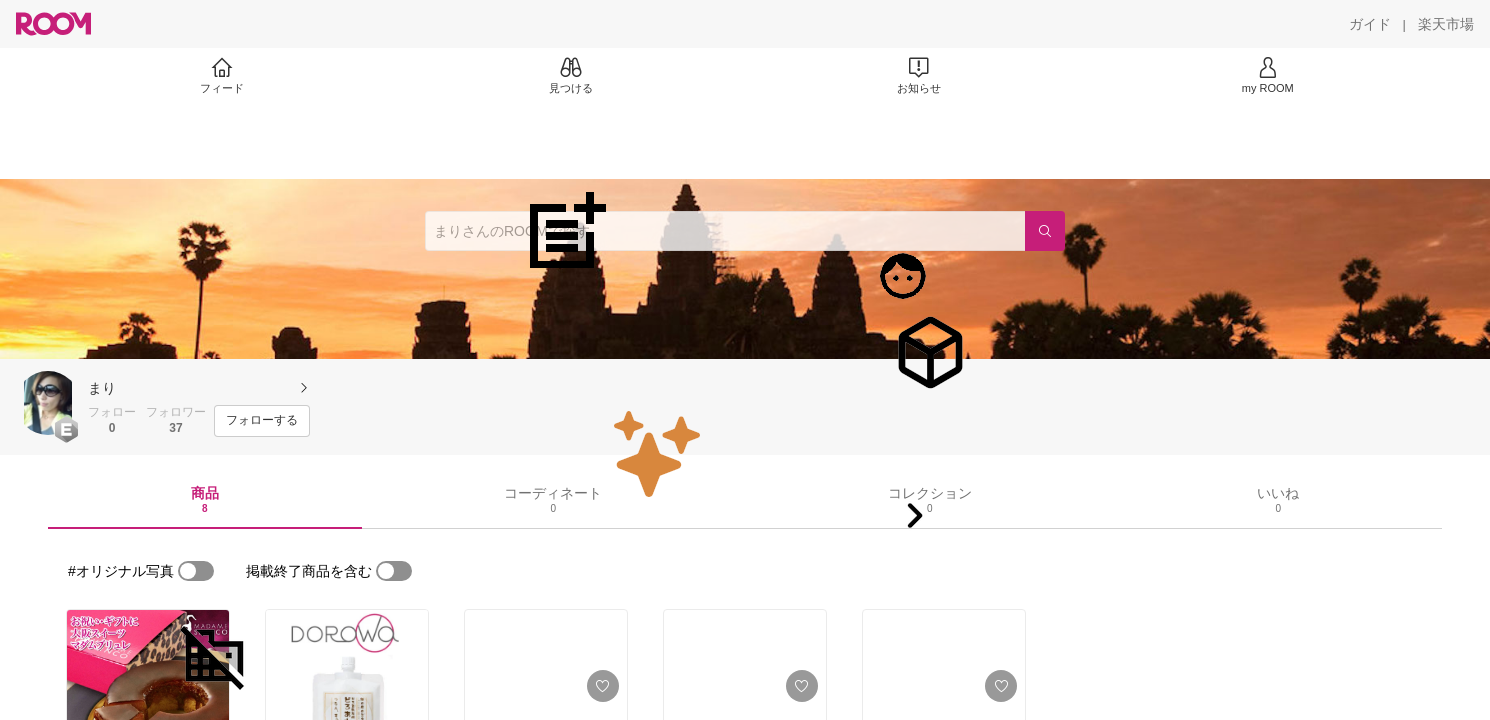 This screenshot has width=1490, height=720. I want to click on indicates a domain or website is disabled, so click(214, 655).